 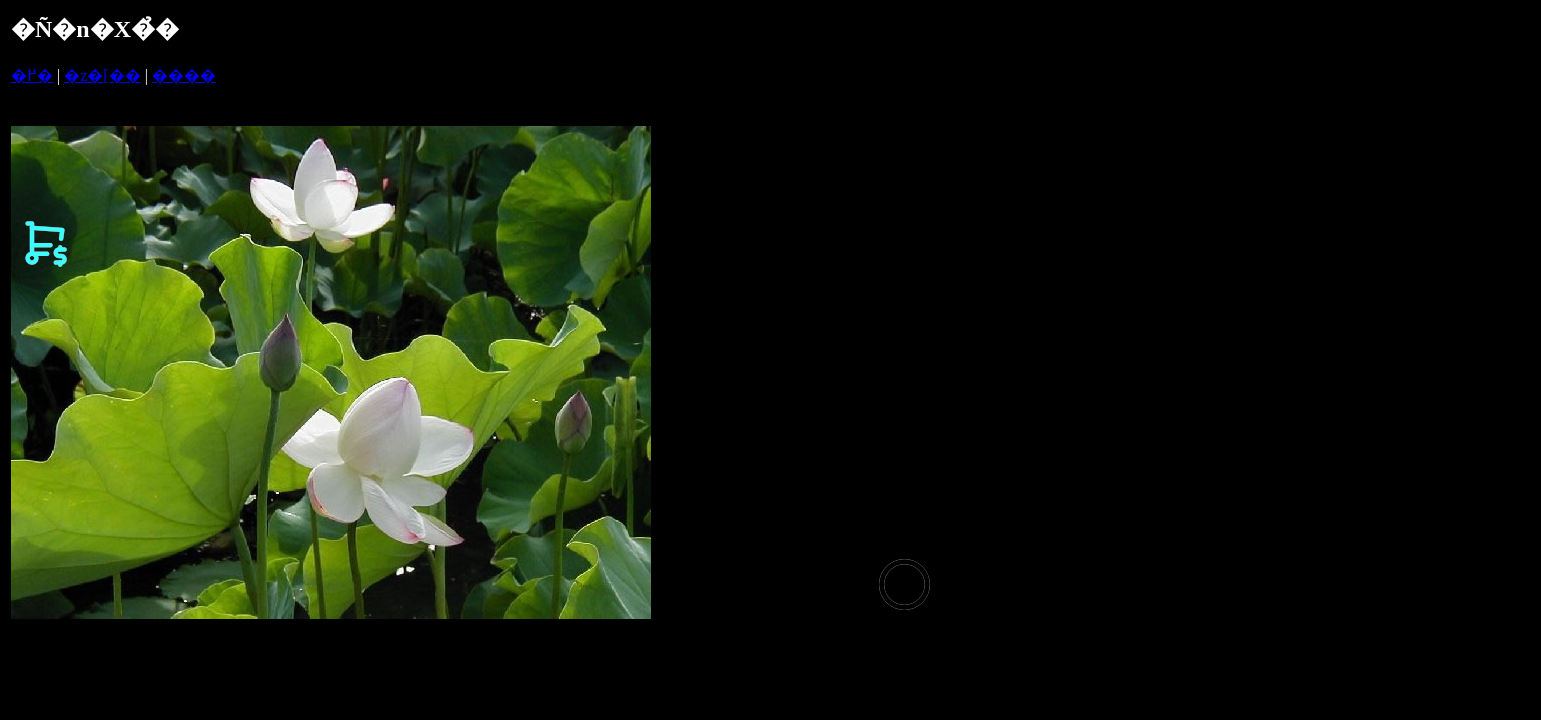 What do you see at coordinates (45, 243) in the screenshot?
I see `view cart total or pricing` at bounding box center [45, 243].